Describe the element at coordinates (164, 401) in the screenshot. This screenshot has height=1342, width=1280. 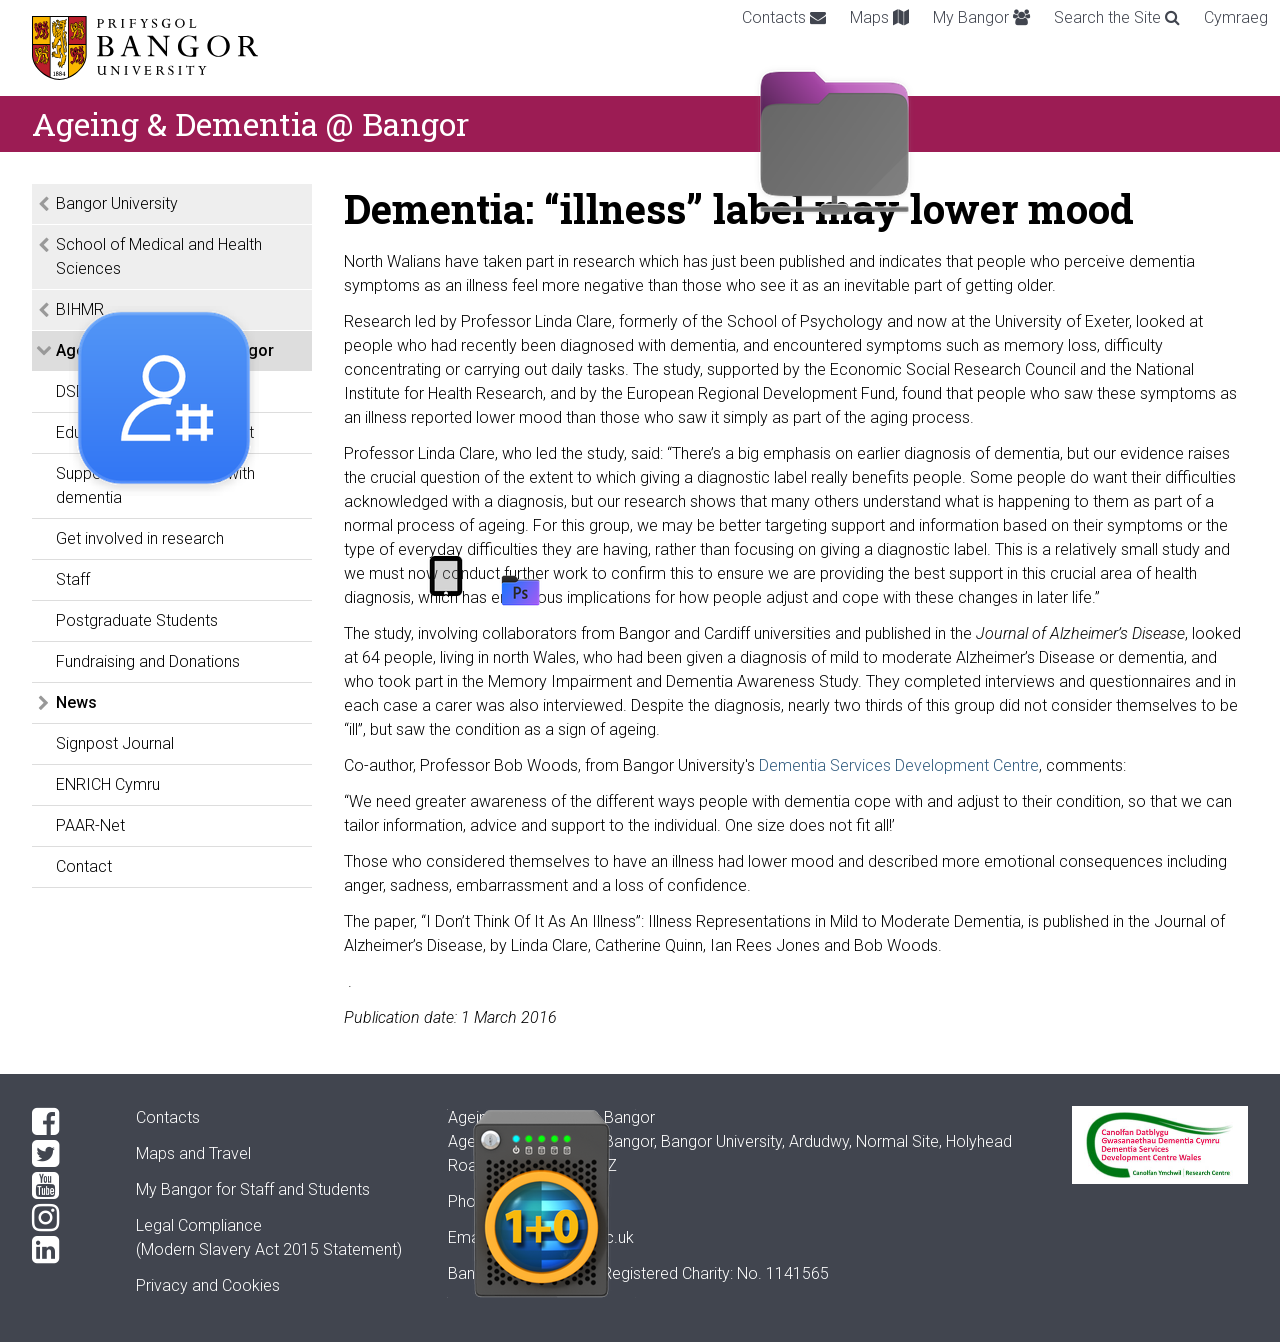
I see `access administrator or sudo user preferences` at that location.